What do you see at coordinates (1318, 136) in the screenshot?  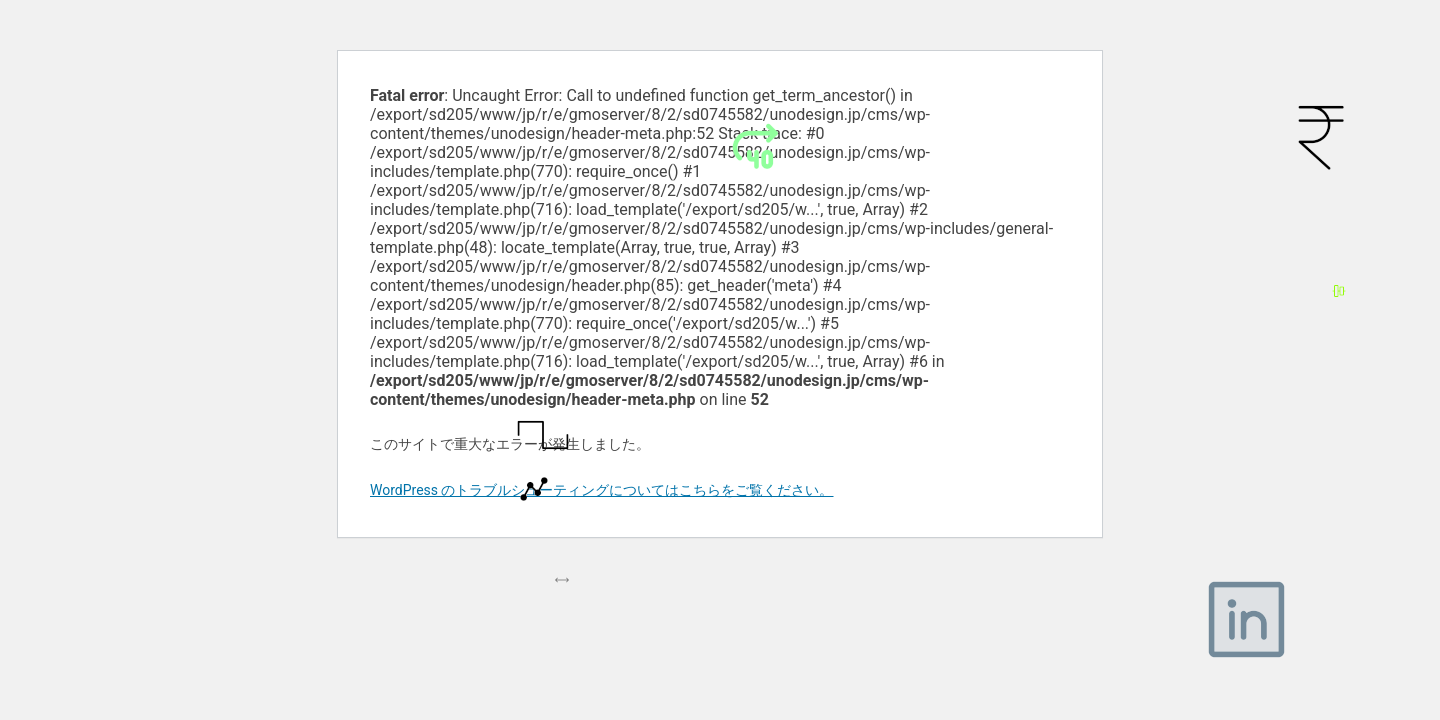 I see `view price in Indian rupees` at bounding box center [1318, 136].